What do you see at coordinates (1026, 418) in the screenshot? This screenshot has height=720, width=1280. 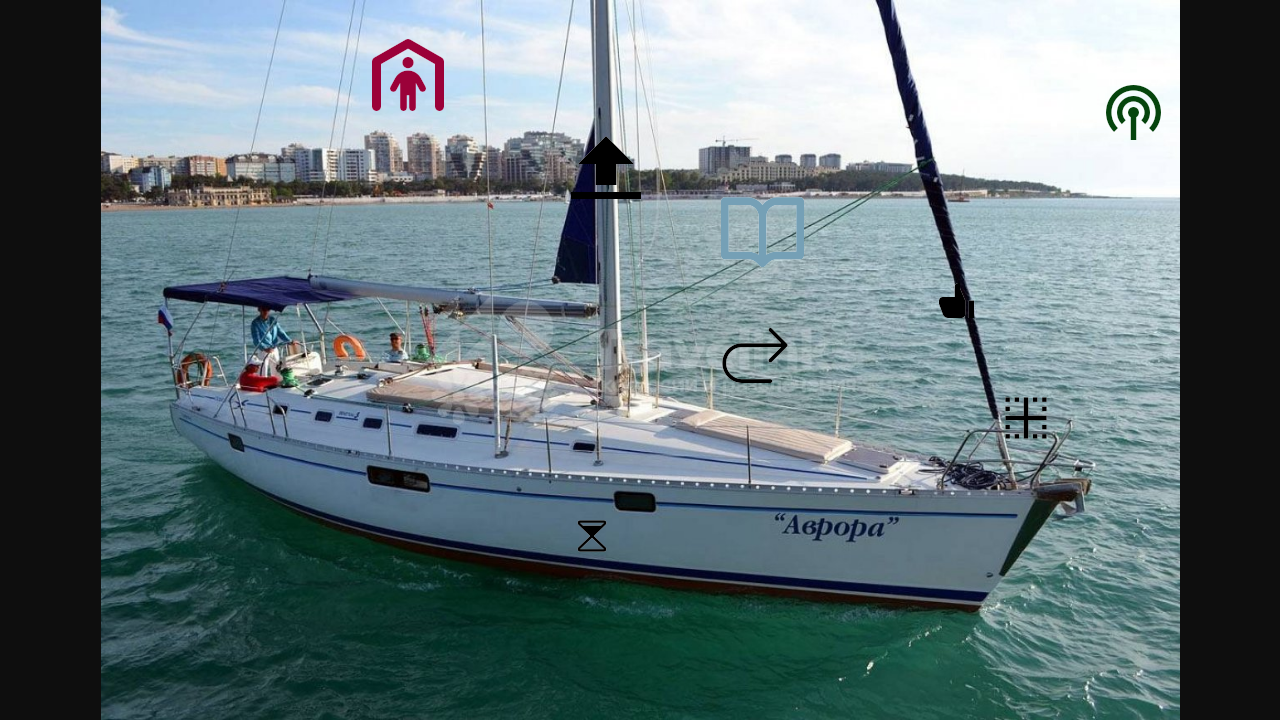 I see `apply inner borders to selected cells` at bounding box center [1026, 418].